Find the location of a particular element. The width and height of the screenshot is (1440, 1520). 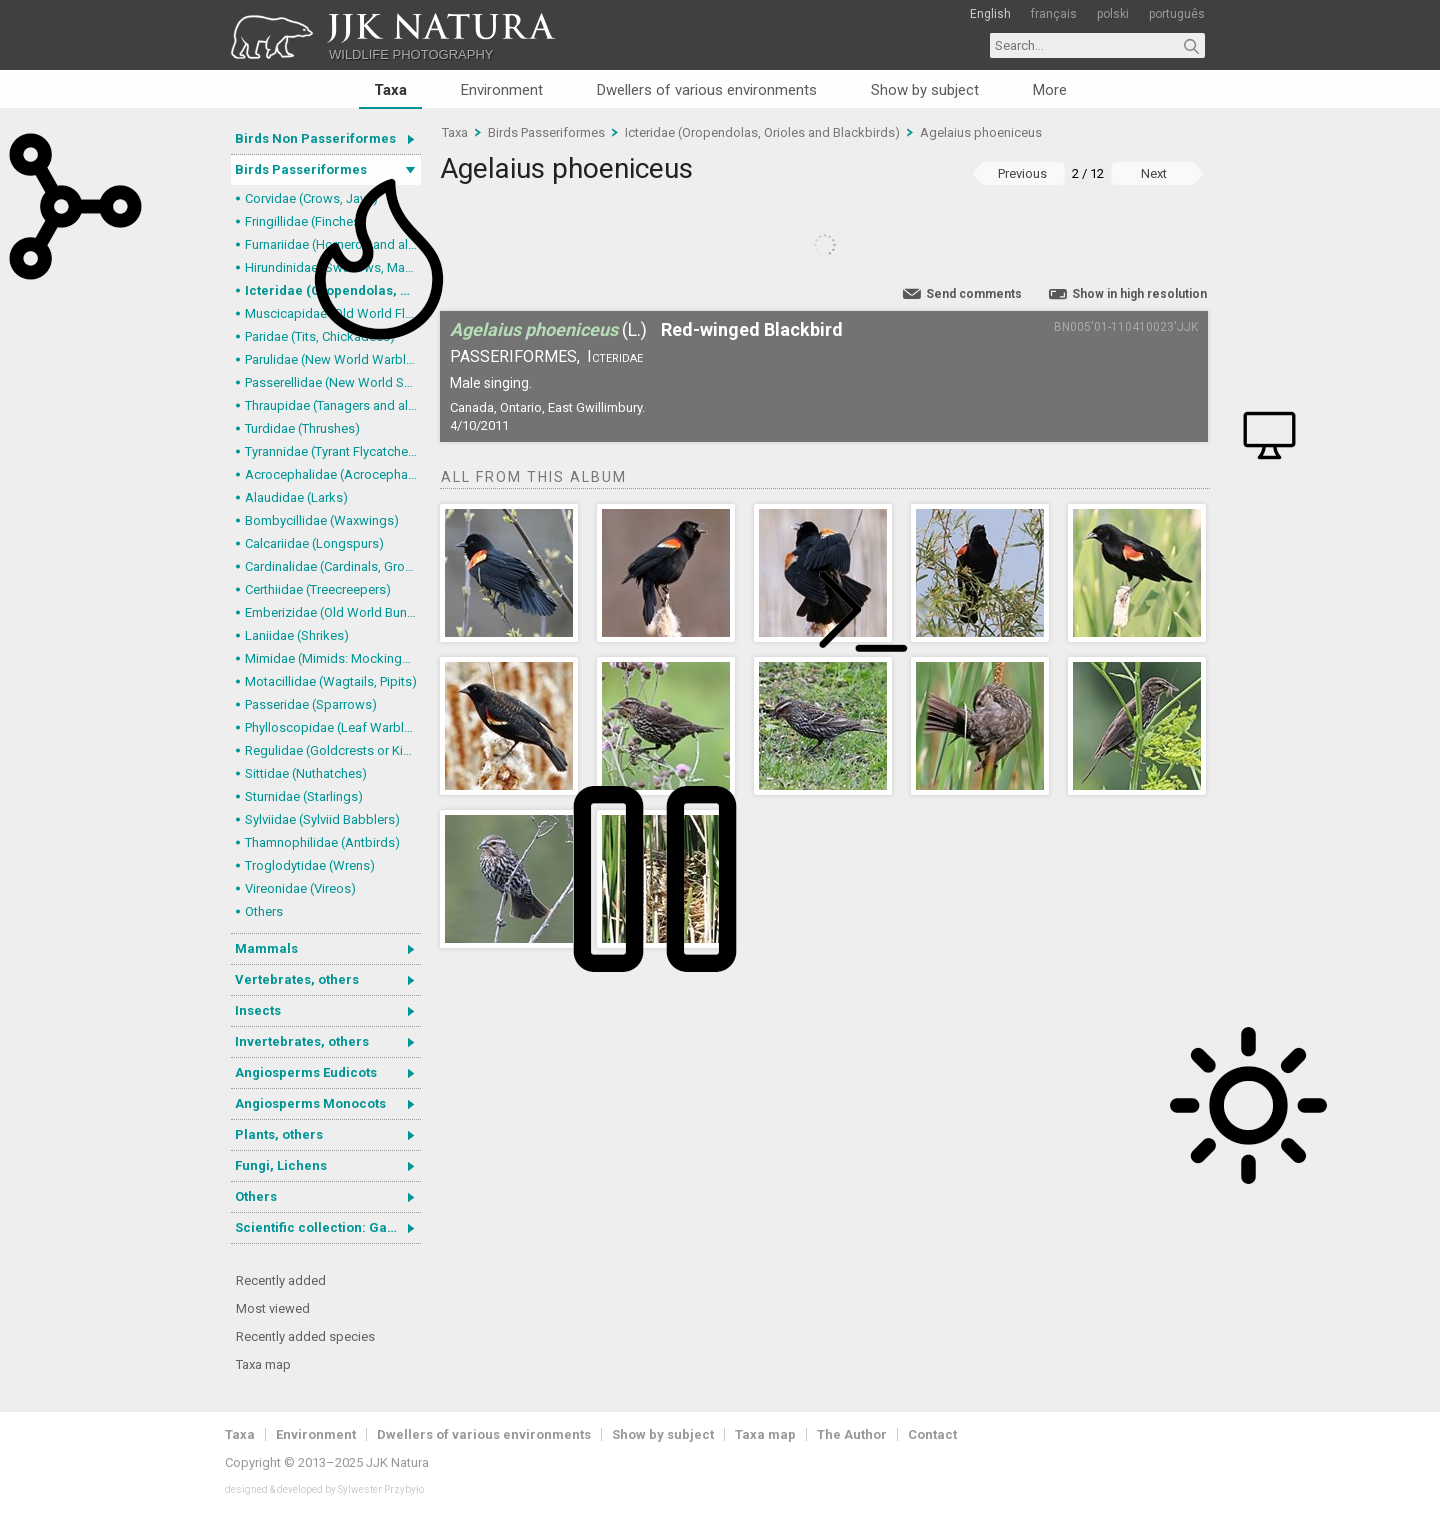

view hot or trending content is located at coordinates (379, 259).